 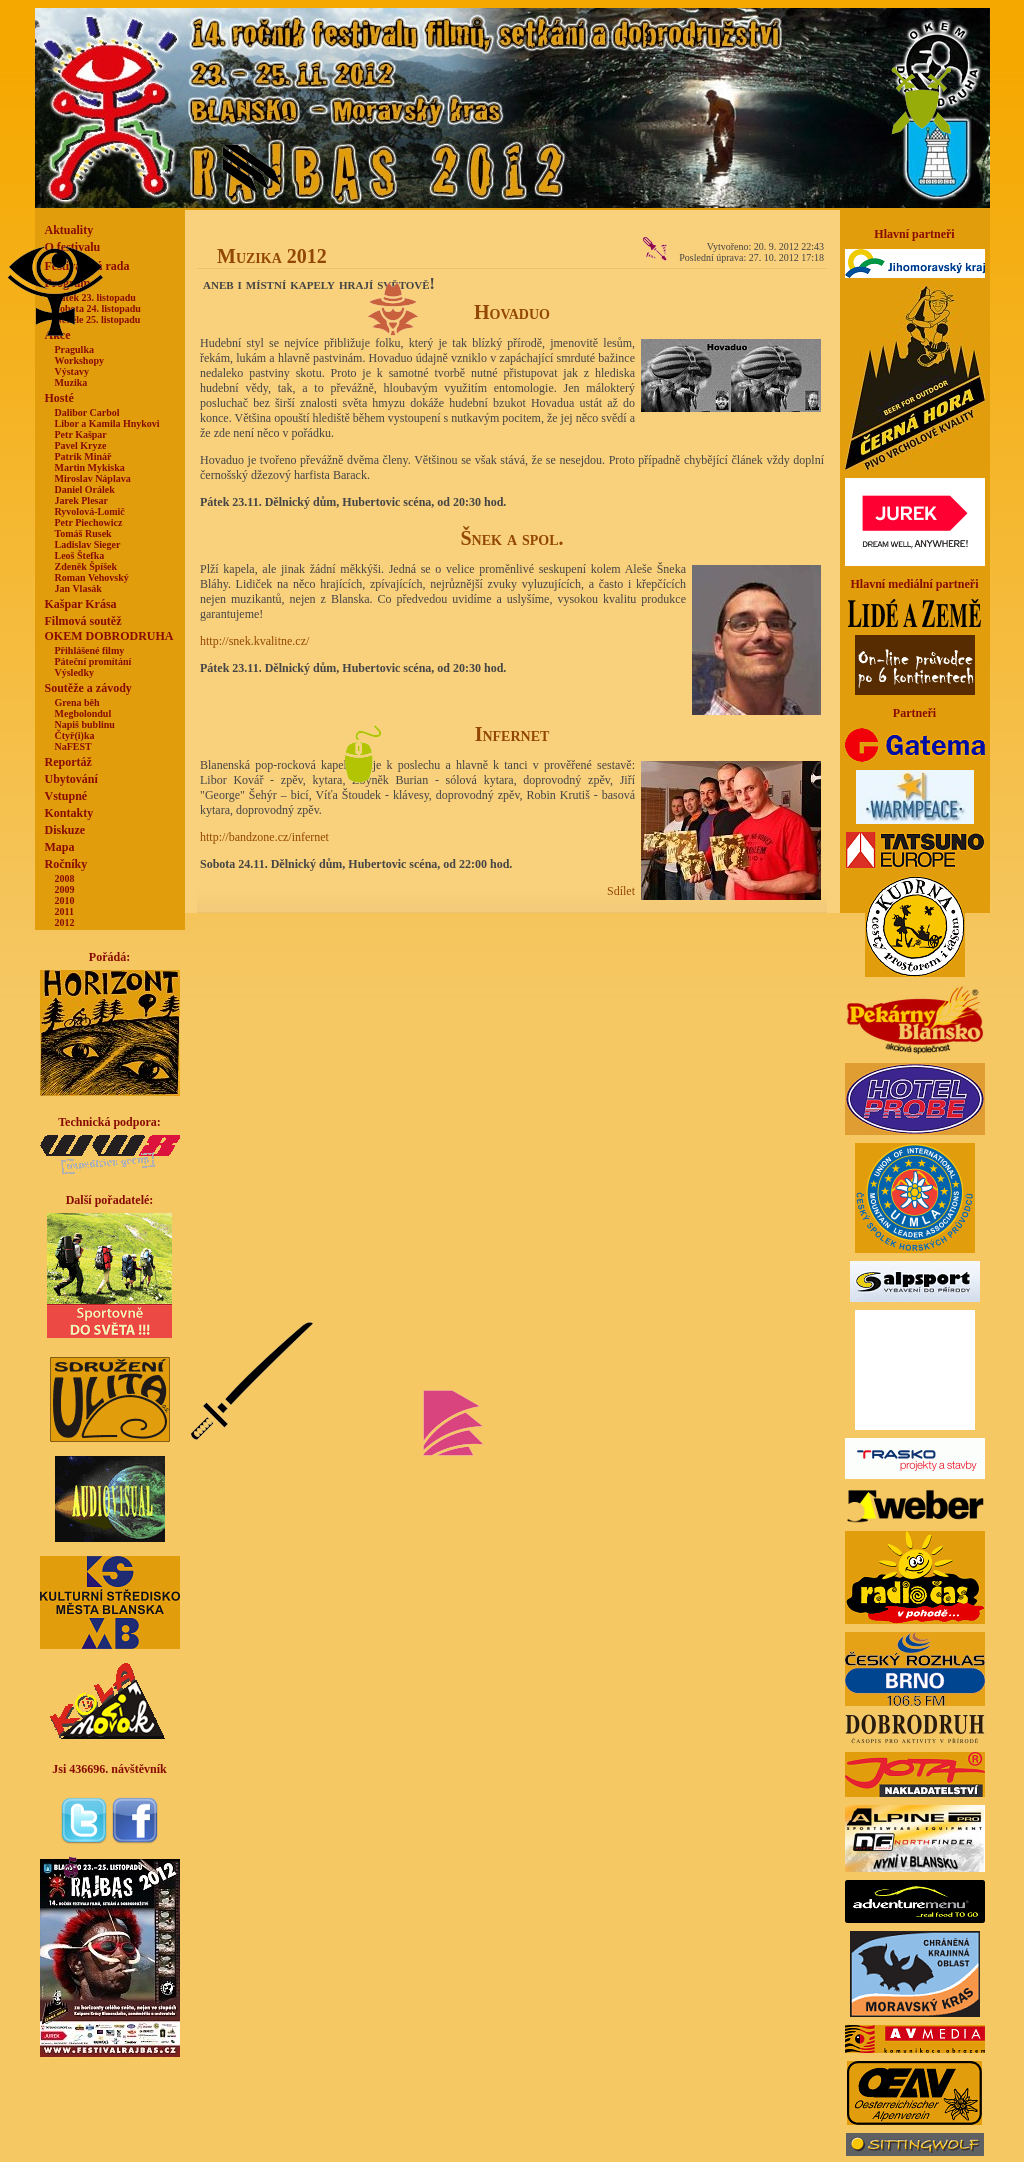 I want to click on conquer or claim a planet in a strategy game, so click(x=71, y=1867).